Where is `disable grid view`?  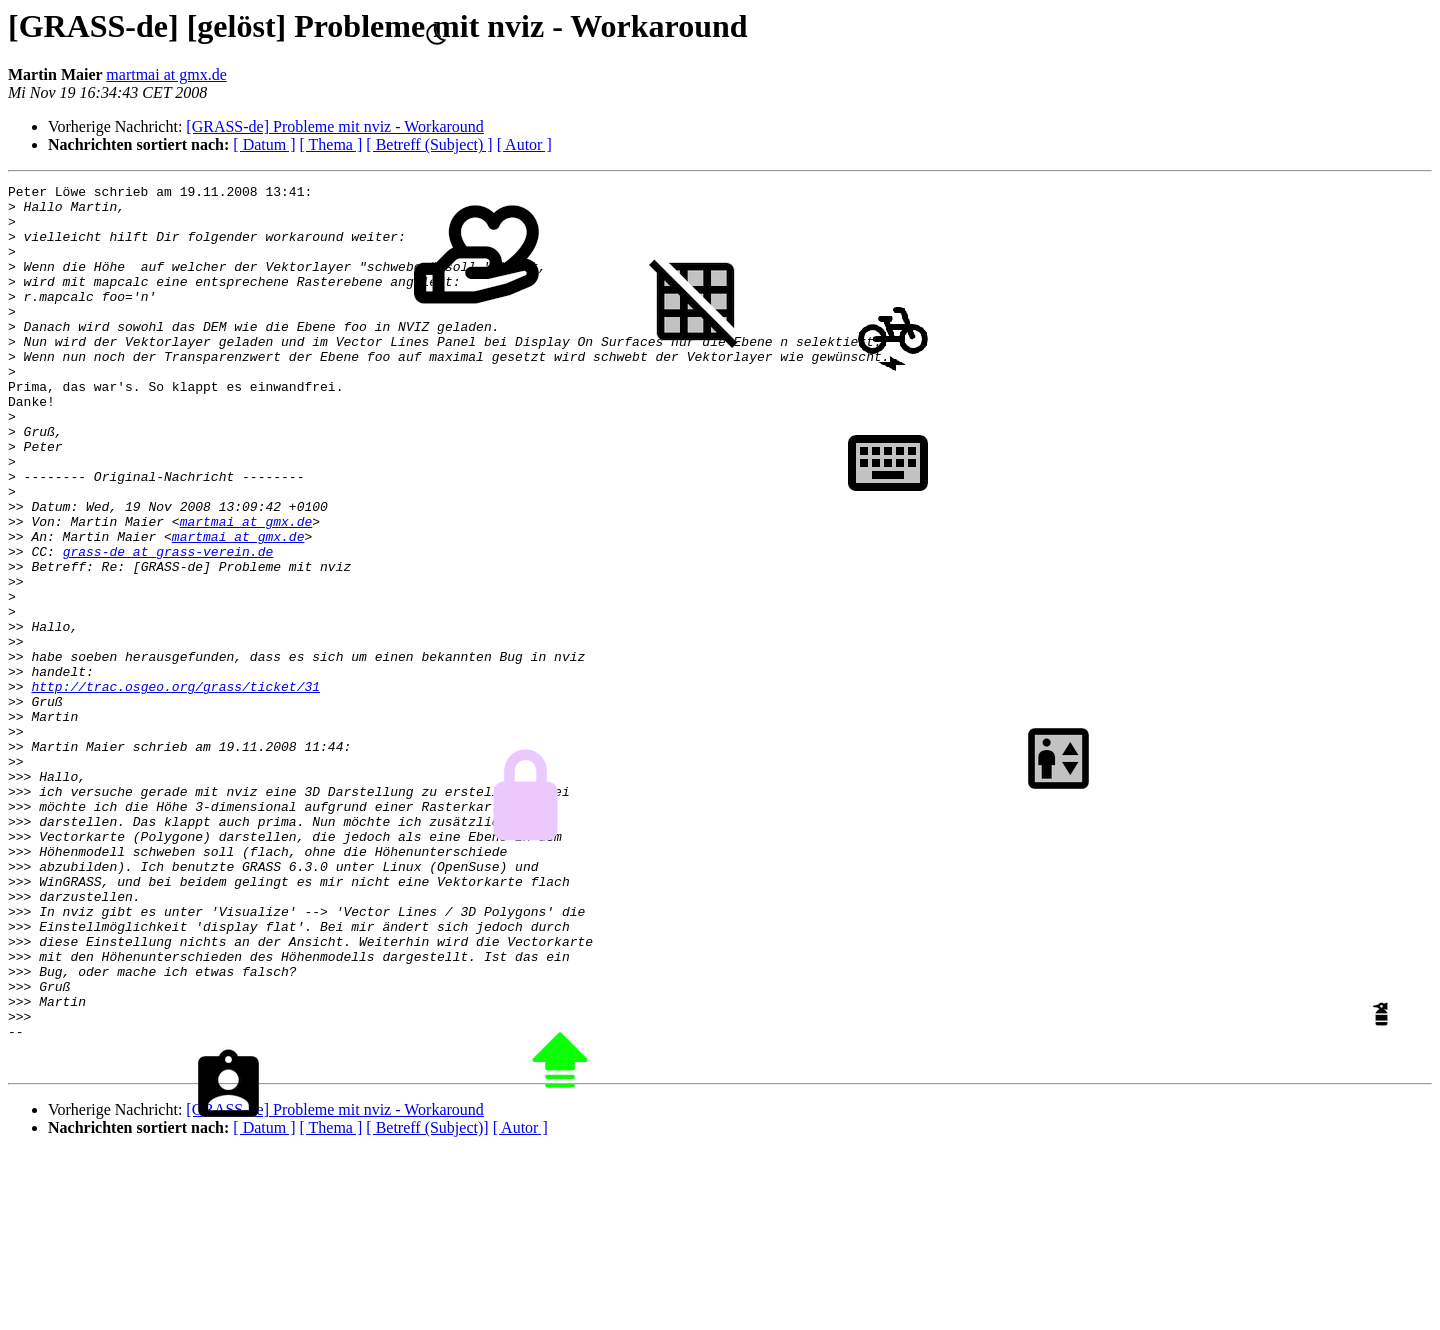 disable grid view is located at coordinates (695, 301).